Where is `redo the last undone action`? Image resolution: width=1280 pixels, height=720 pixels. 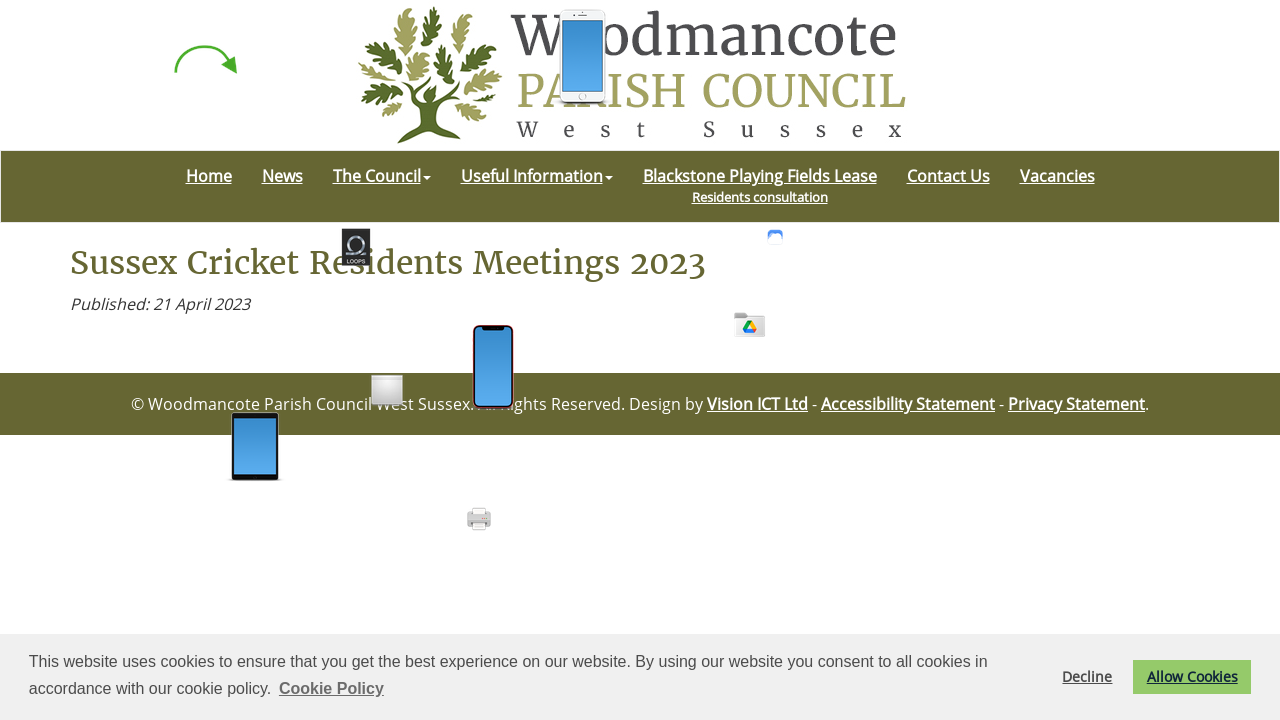
redo the last undone action is located at coordinates (206, 59).